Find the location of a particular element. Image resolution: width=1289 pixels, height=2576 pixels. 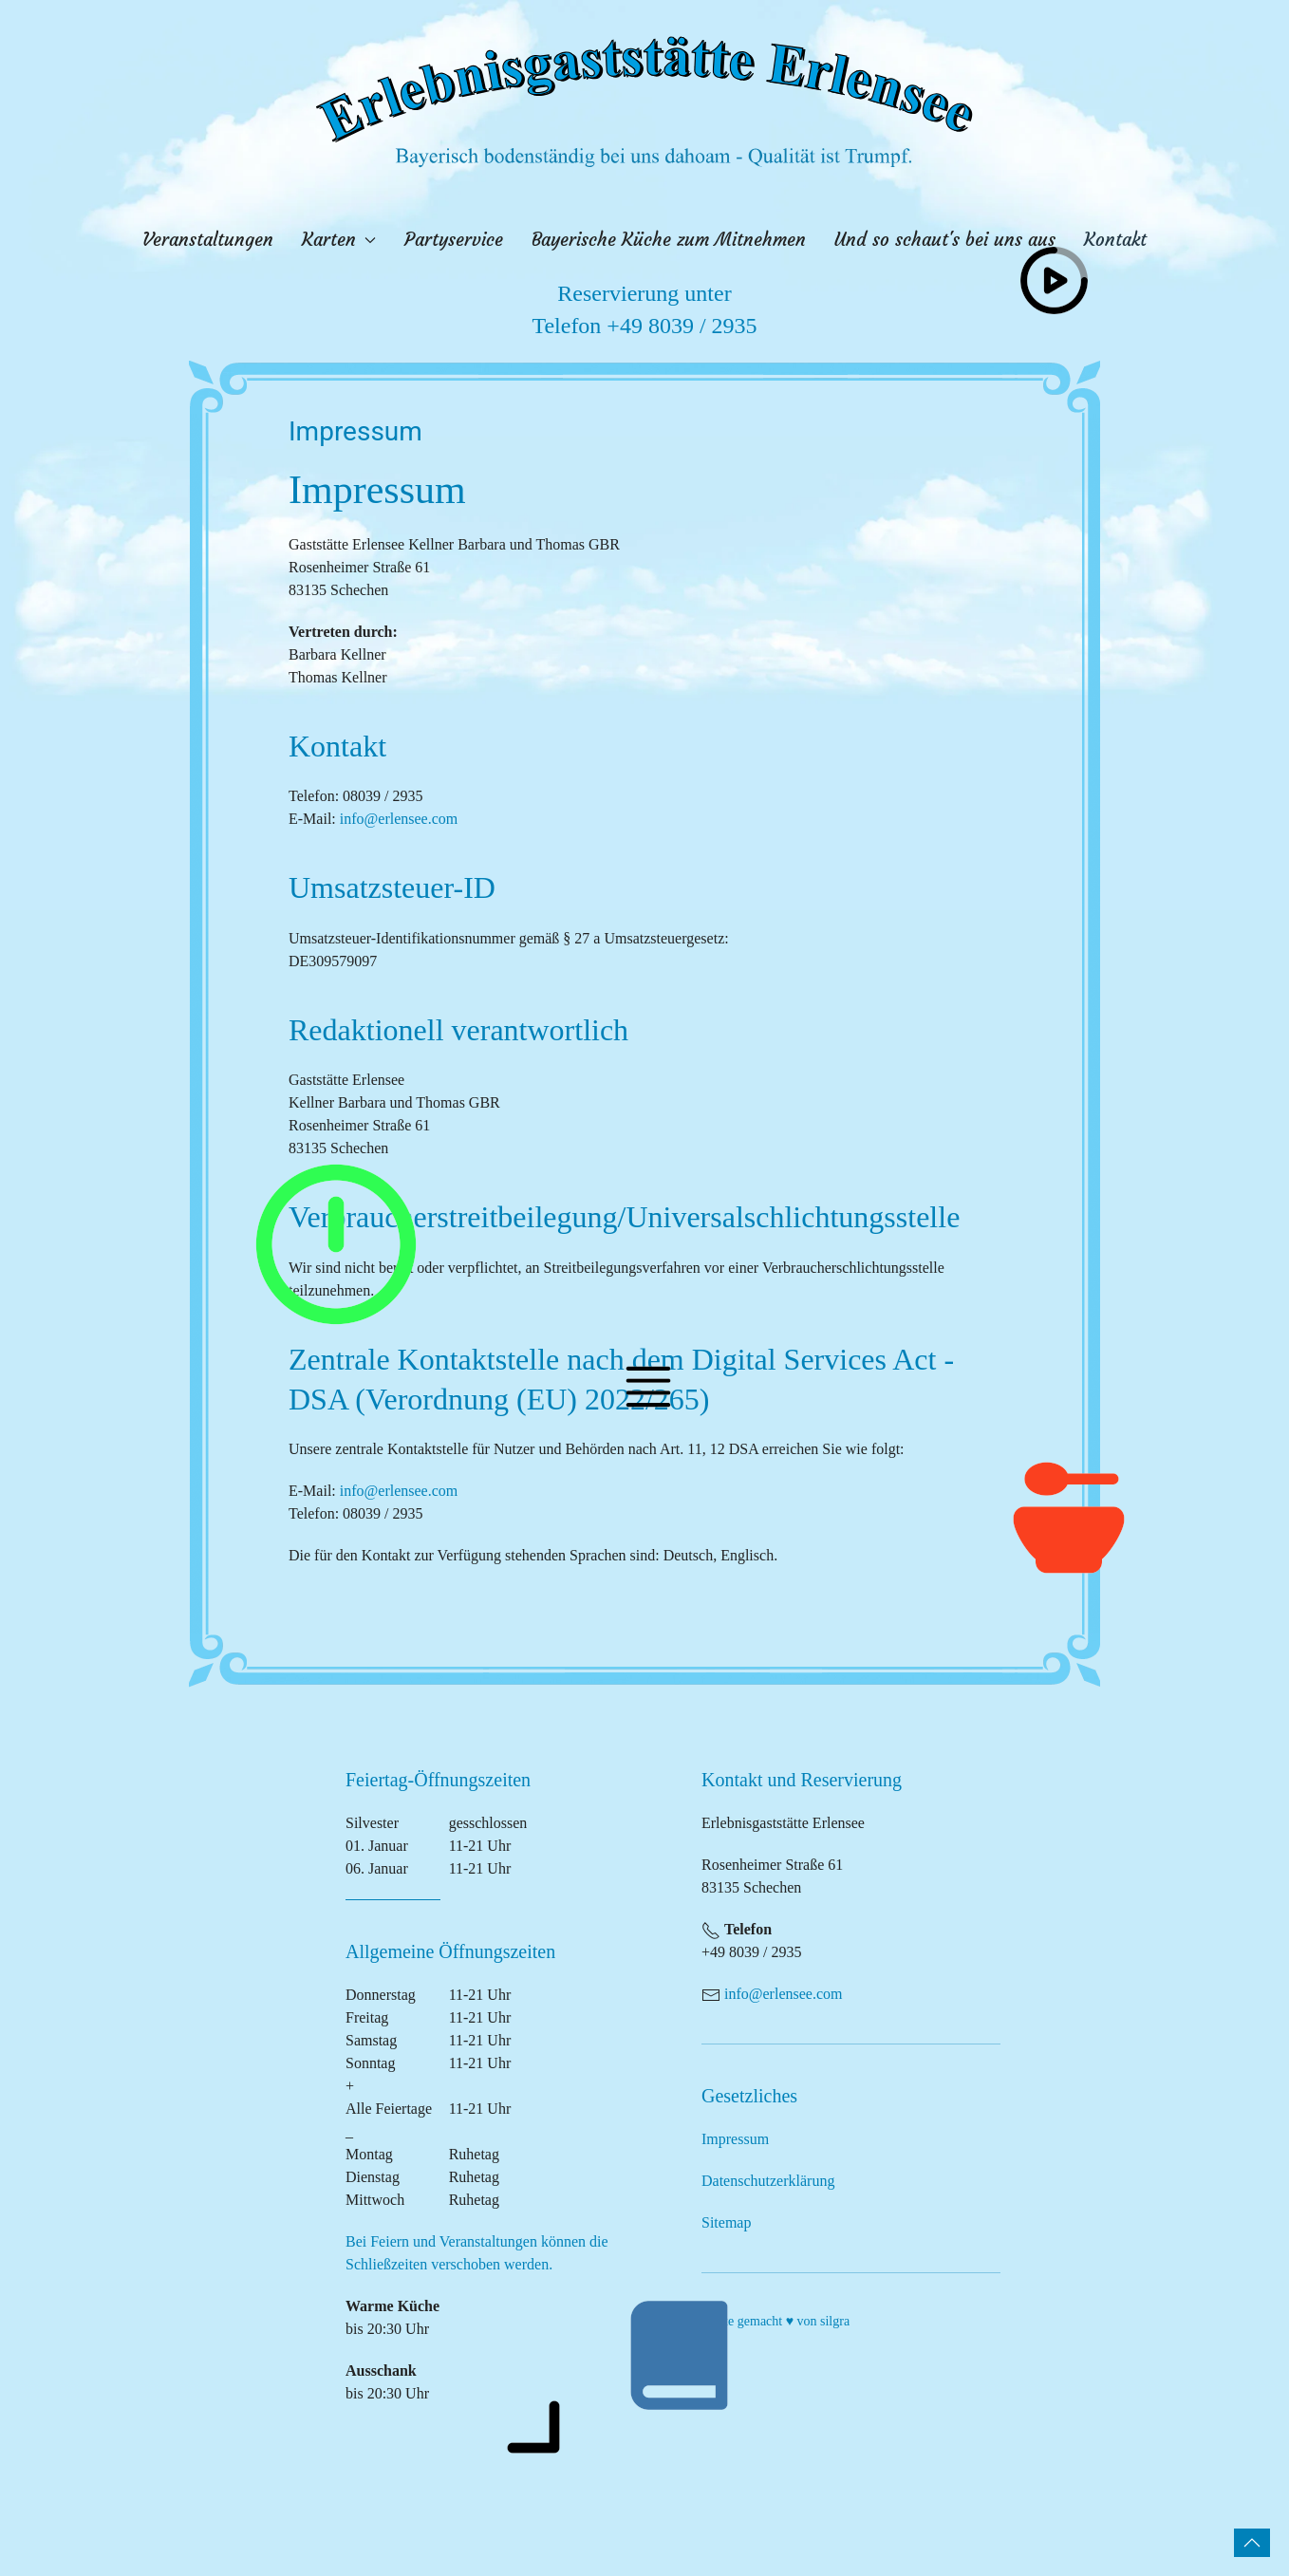

open navigation menu is located at coordinates (648, 1387).